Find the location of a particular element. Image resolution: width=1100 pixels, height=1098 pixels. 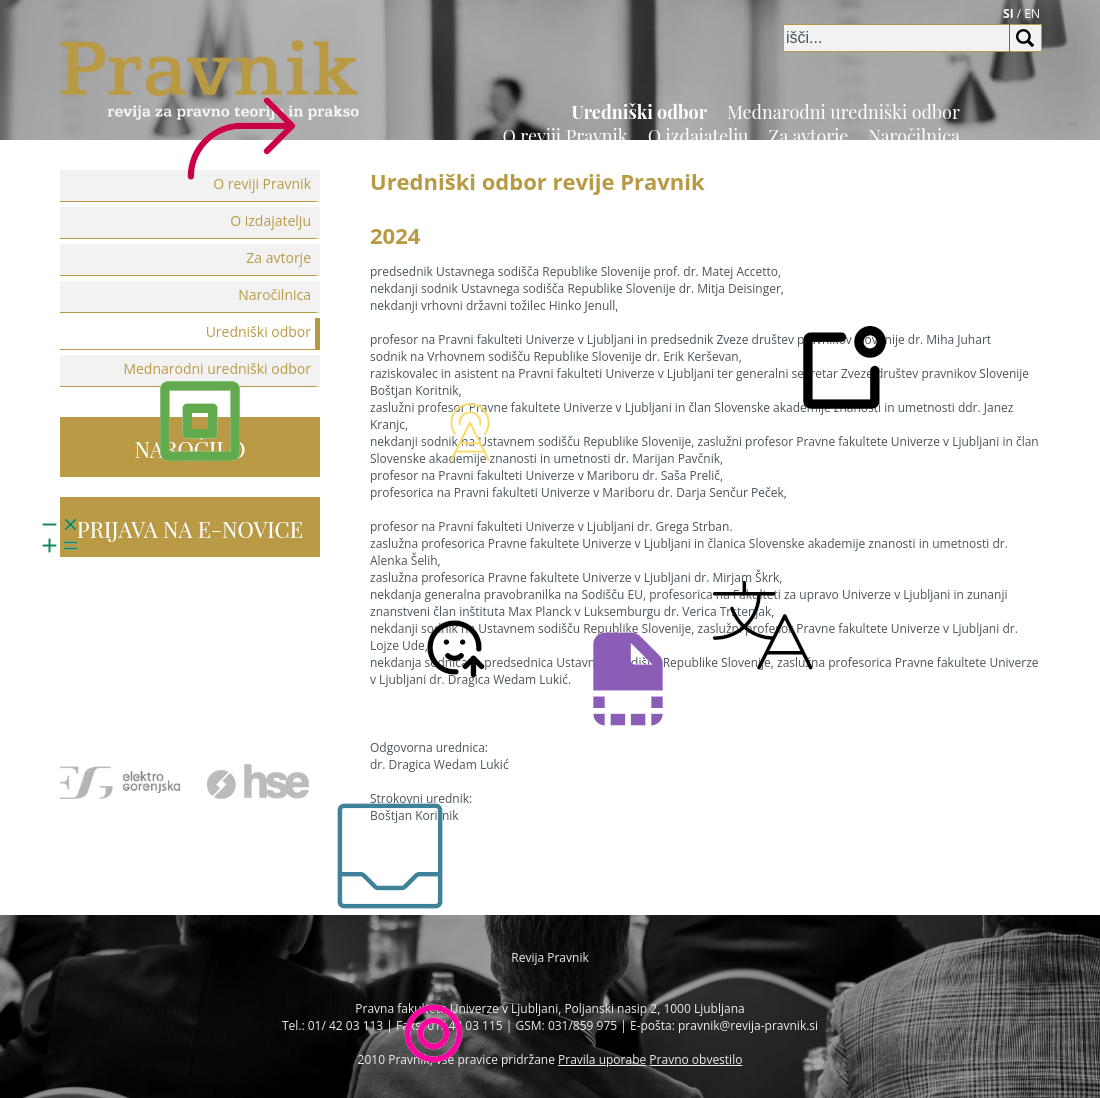

indicates cellular network signal or connectivity is located at coordinates (470, 433).